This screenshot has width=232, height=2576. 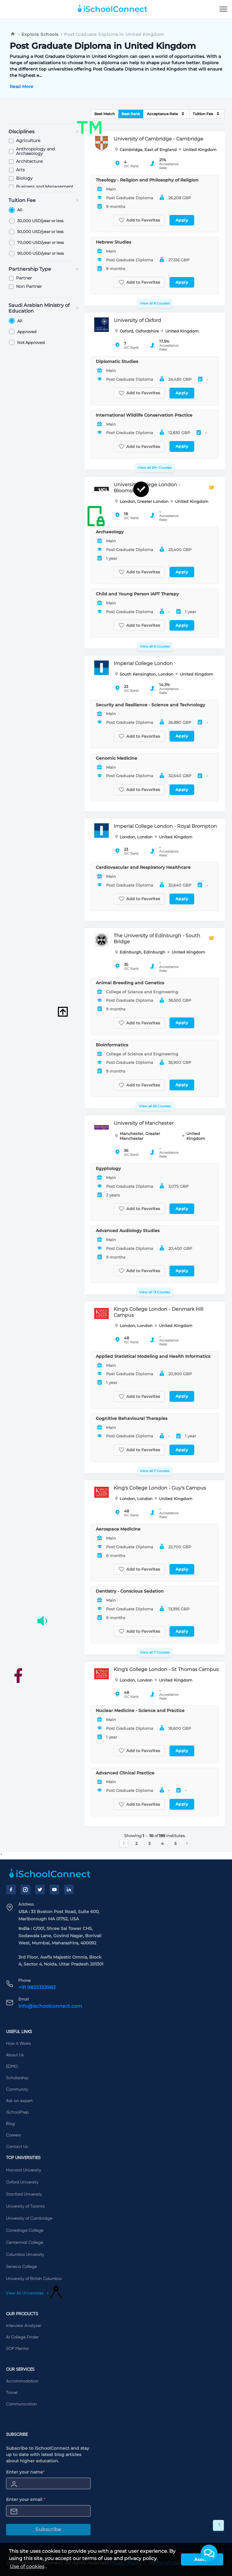 What do you see at coordinates (95, 516) in the screenshot?
I see `indicates device is locked or secured` at bounding box center [95, 516].